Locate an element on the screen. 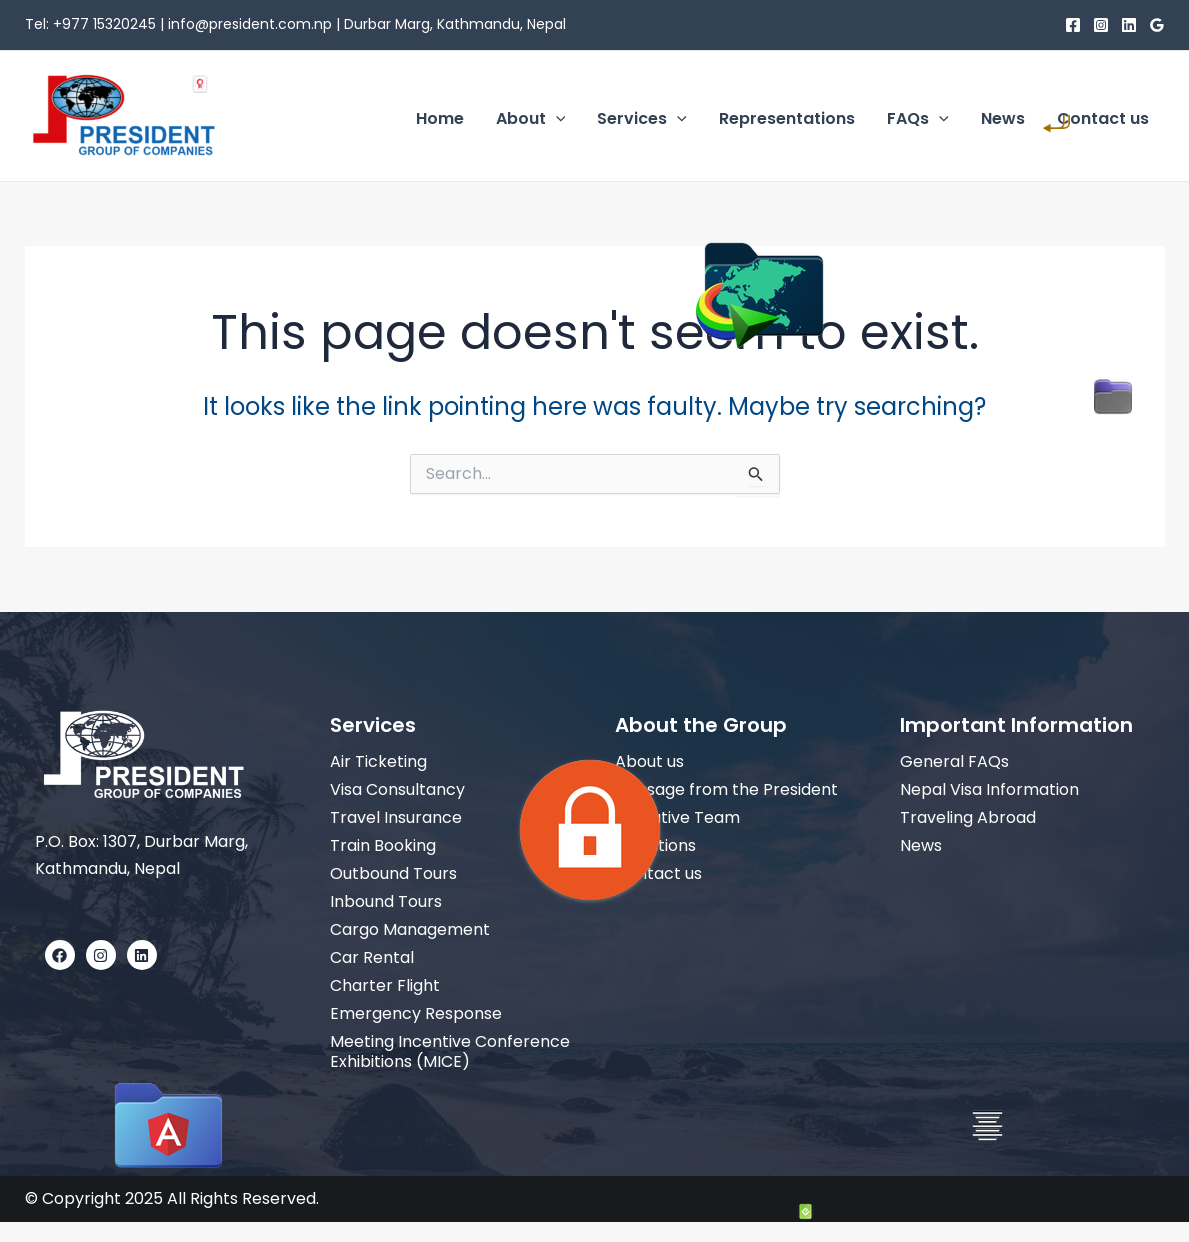 This screenshot has height=1242, width=1189. open internet download manager files folder is located at coordinates (763, 292).